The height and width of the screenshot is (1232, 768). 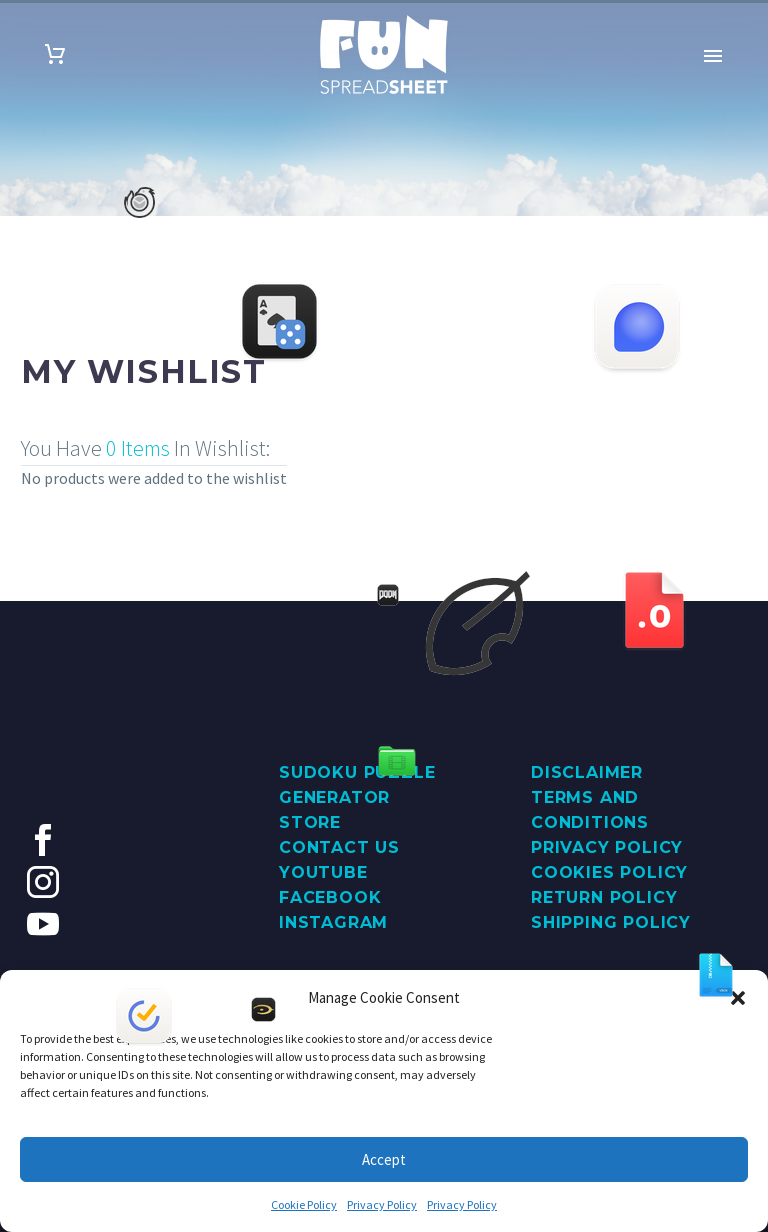 What do you see at coordinates (139, 202) in the screenshot?
I see `open thunderbird email client` at bounding box center [139, 202].